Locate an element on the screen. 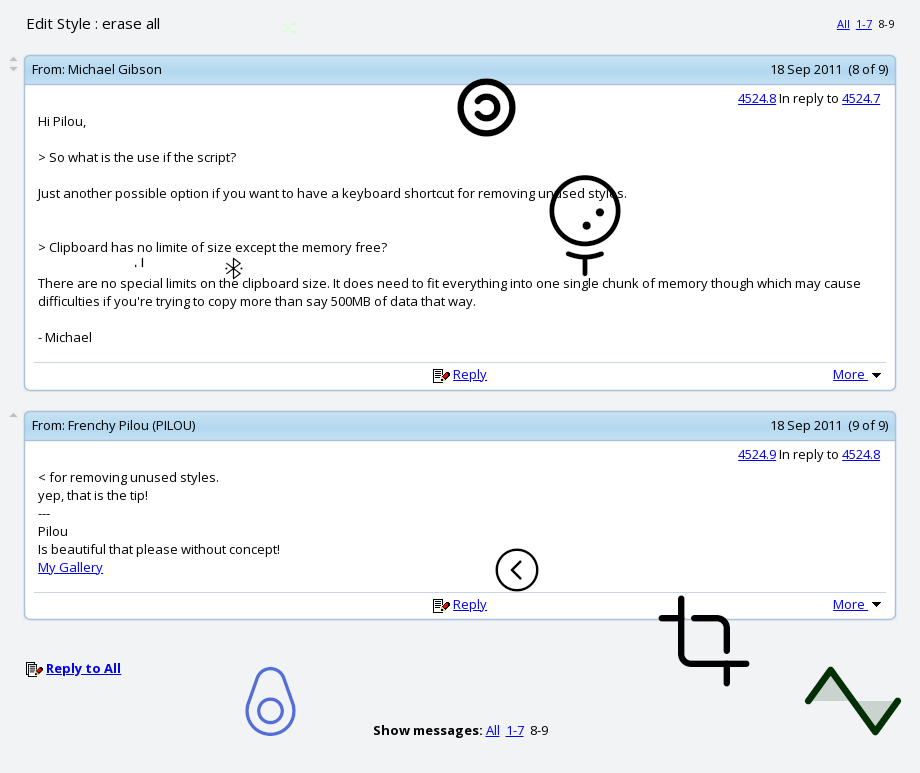 This screenshot has width=920, height=773. indicates an active bluetooth connection is located at coordinates (233, 268).